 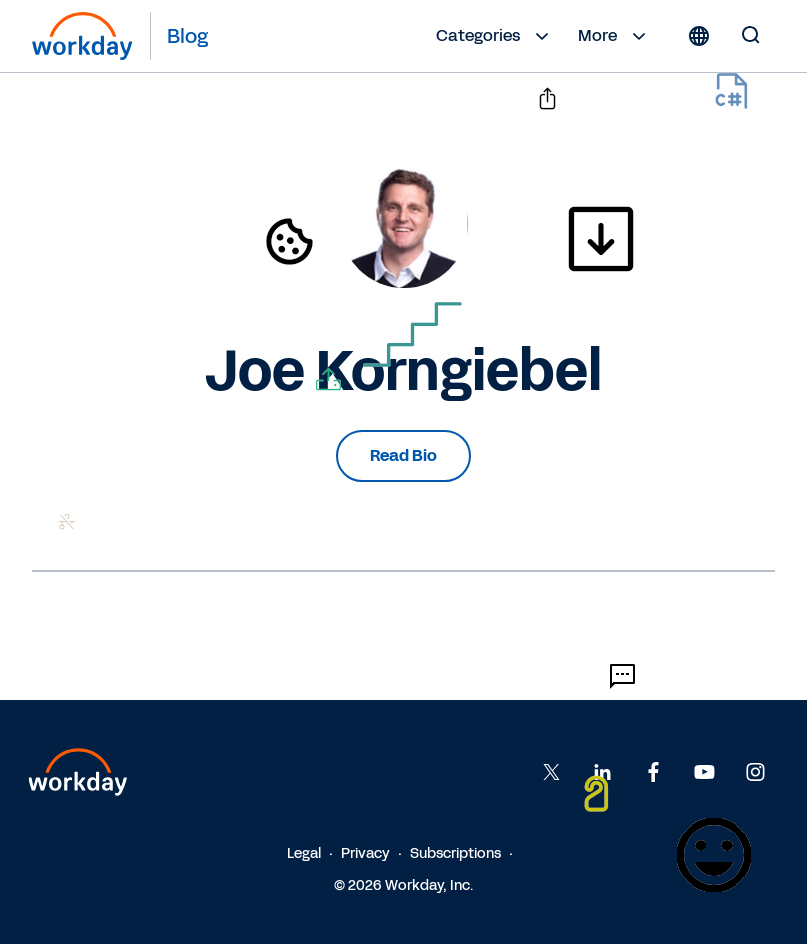 I want to click on upload a file or document, so click(x=328, y=380).